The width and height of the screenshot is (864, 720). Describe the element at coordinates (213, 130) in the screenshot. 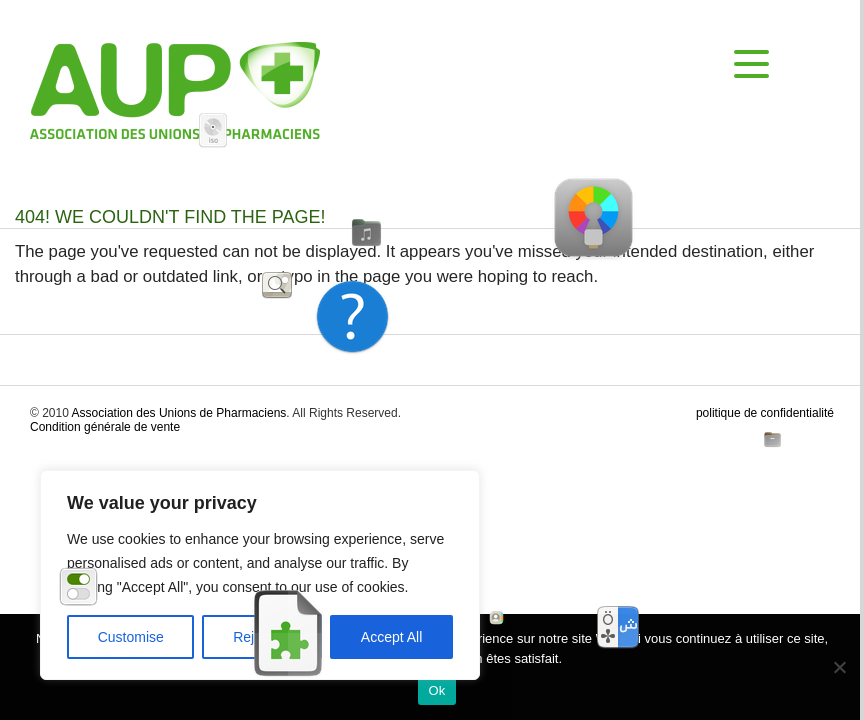

I see `indicates a CD/DVD disc image file (.iso)` at that location.